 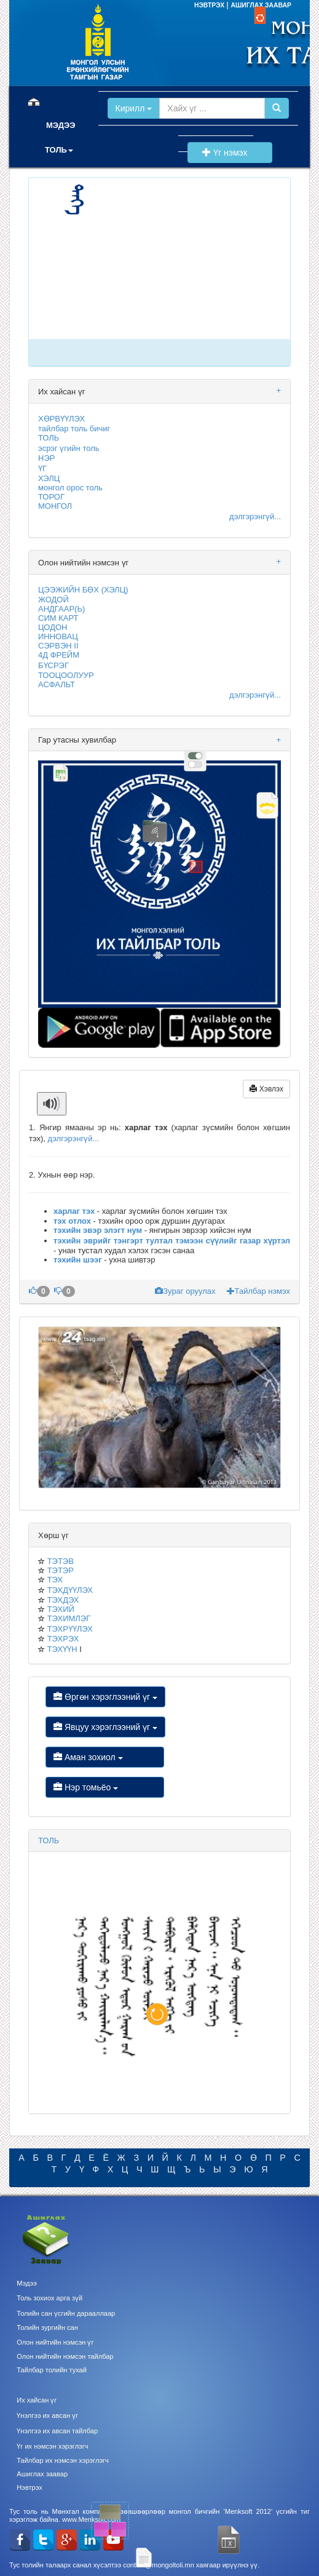 What do you see at coordinates (157, 2014) in the screenshot?
I see `restart or reboot the system` at bounding box center [157, 2014].